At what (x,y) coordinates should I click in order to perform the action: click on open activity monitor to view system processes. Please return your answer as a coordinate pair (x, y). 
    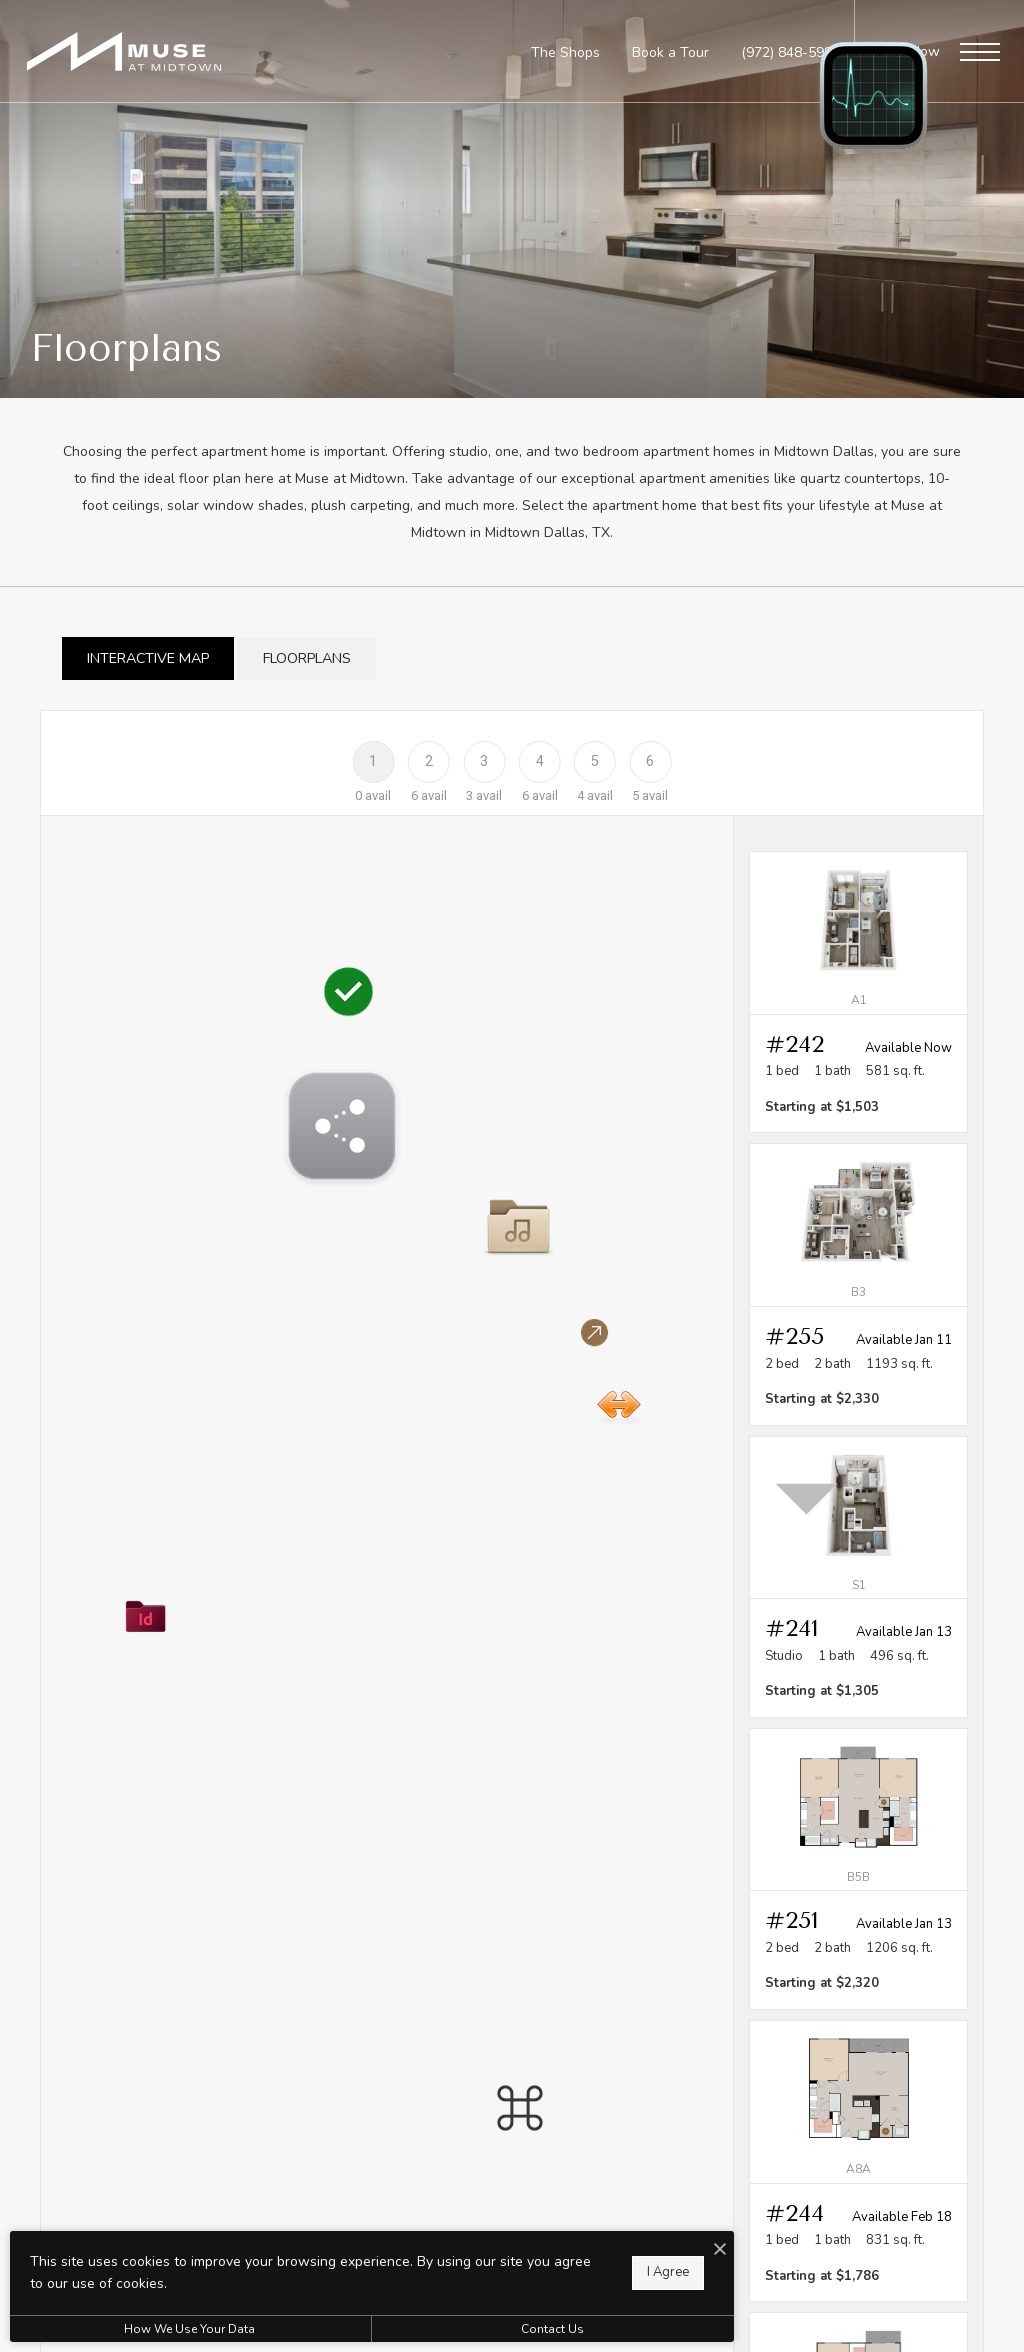
    Looking at the image, I should click on (873, 95).